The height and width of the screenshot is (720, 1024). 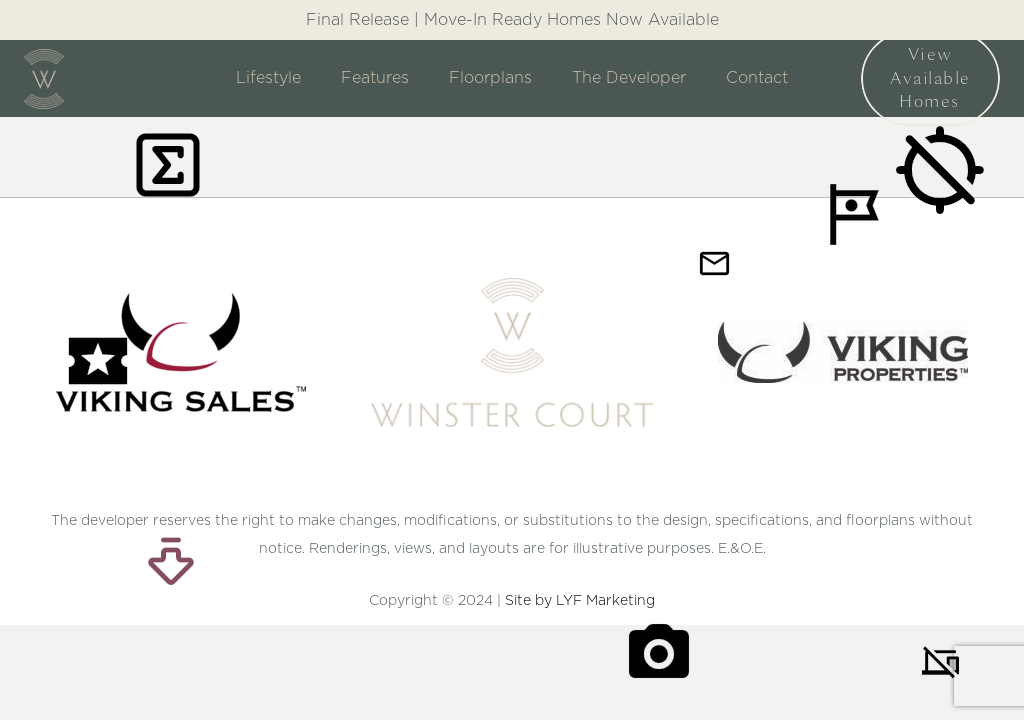 What do you see at coordinates (940, 170) in the screenshot?
I see `location services are disabled` at bounding box center [940, 170].